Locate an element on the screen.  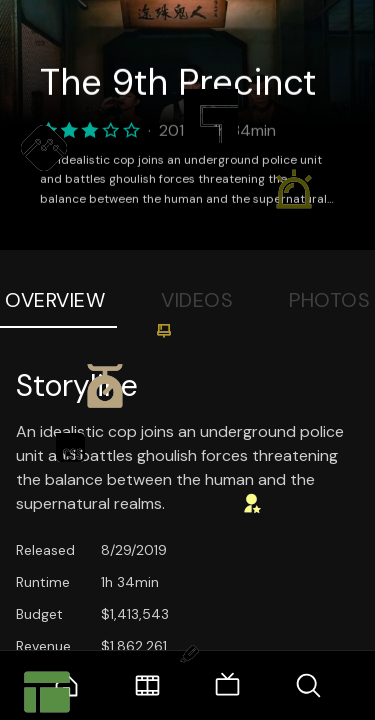
view weight or measurement settings is located at coordinates (105, 386).